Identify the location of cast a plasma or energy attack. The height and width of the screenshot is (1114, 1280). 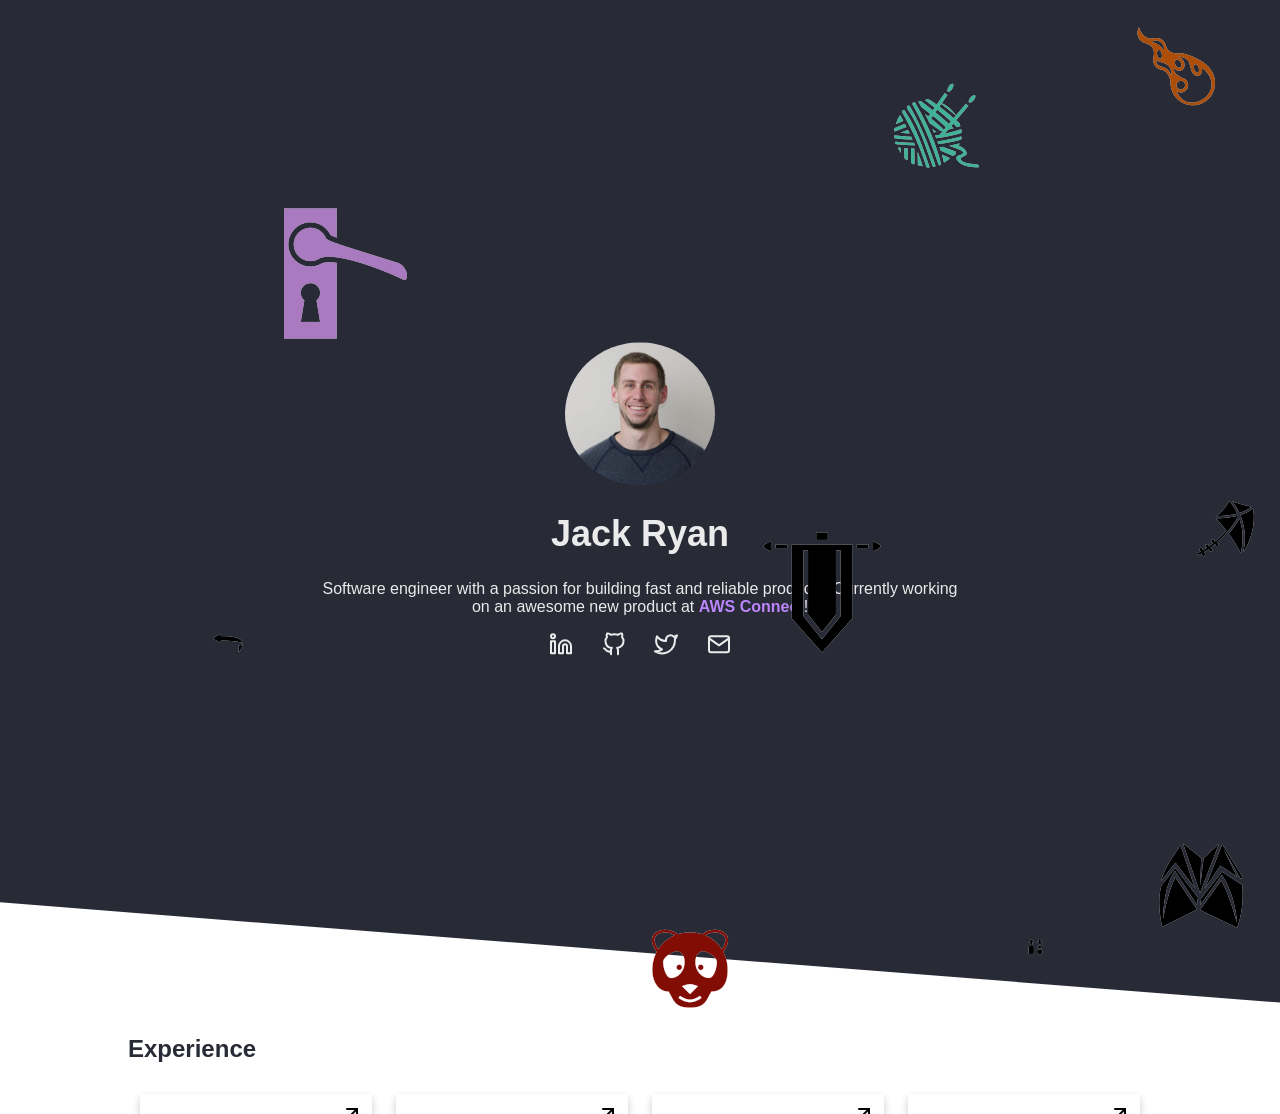
(1176, 66).